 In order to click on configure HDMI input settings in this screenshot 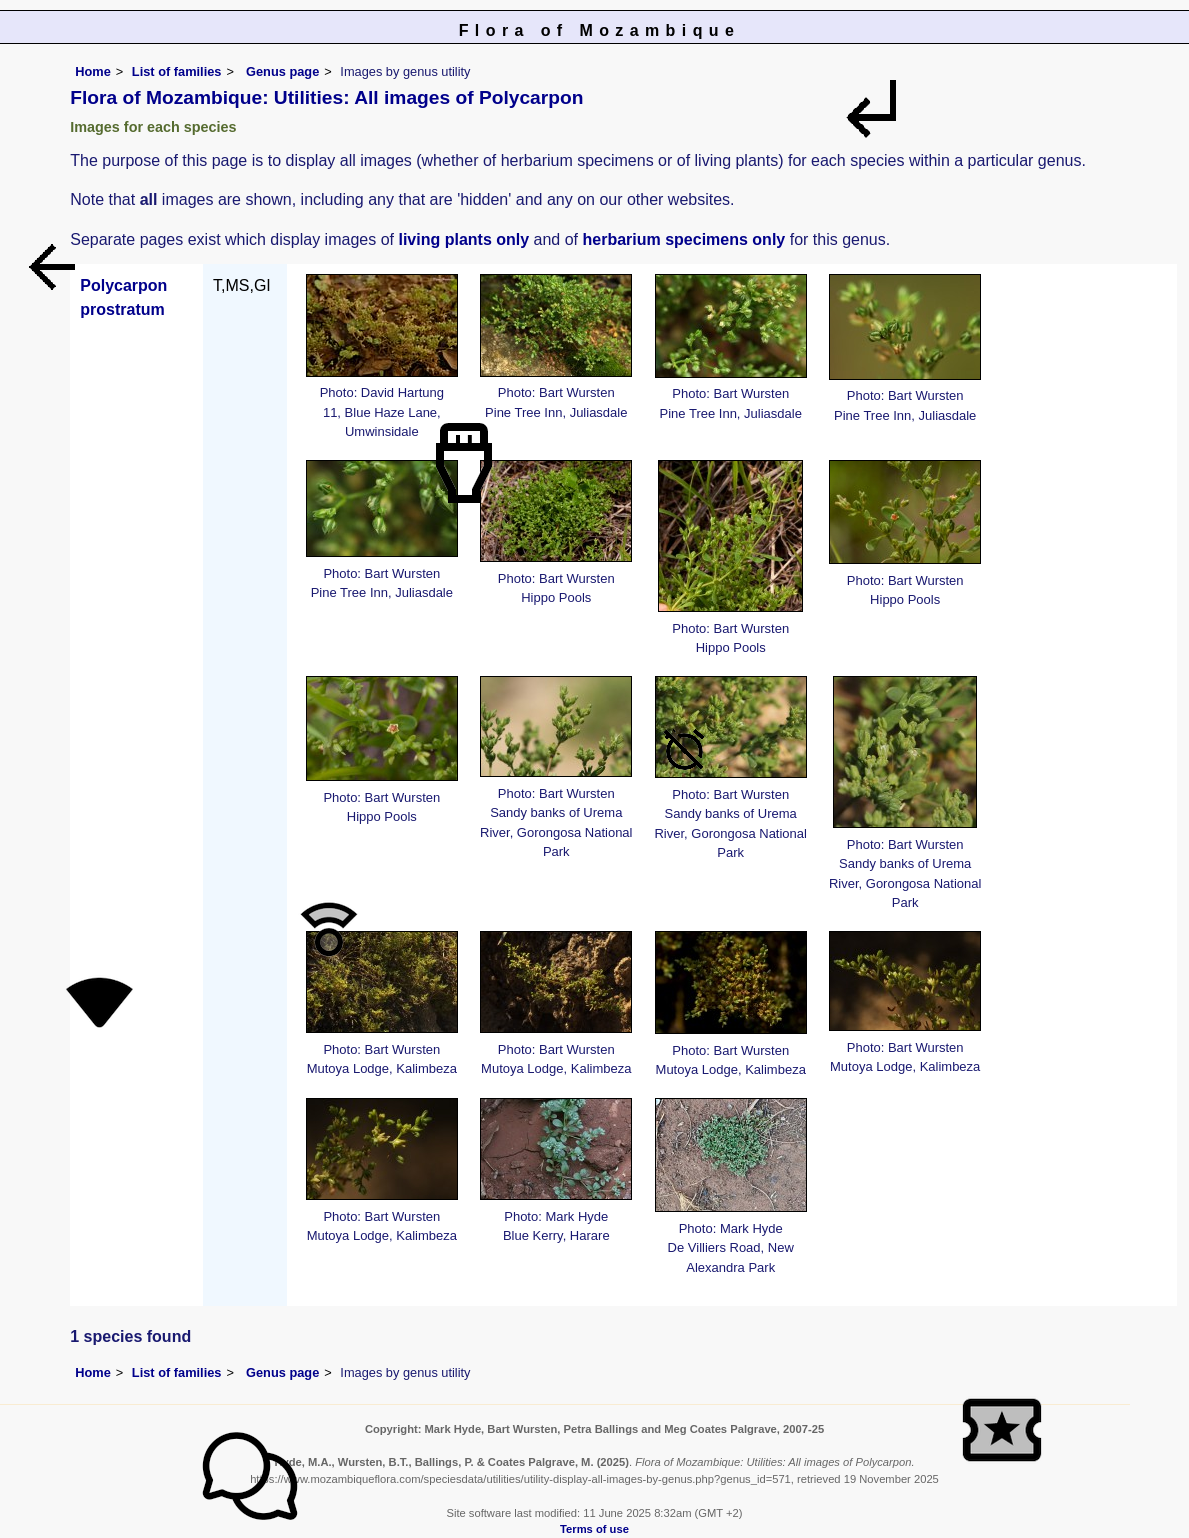, I will do `click(464, 463)`.